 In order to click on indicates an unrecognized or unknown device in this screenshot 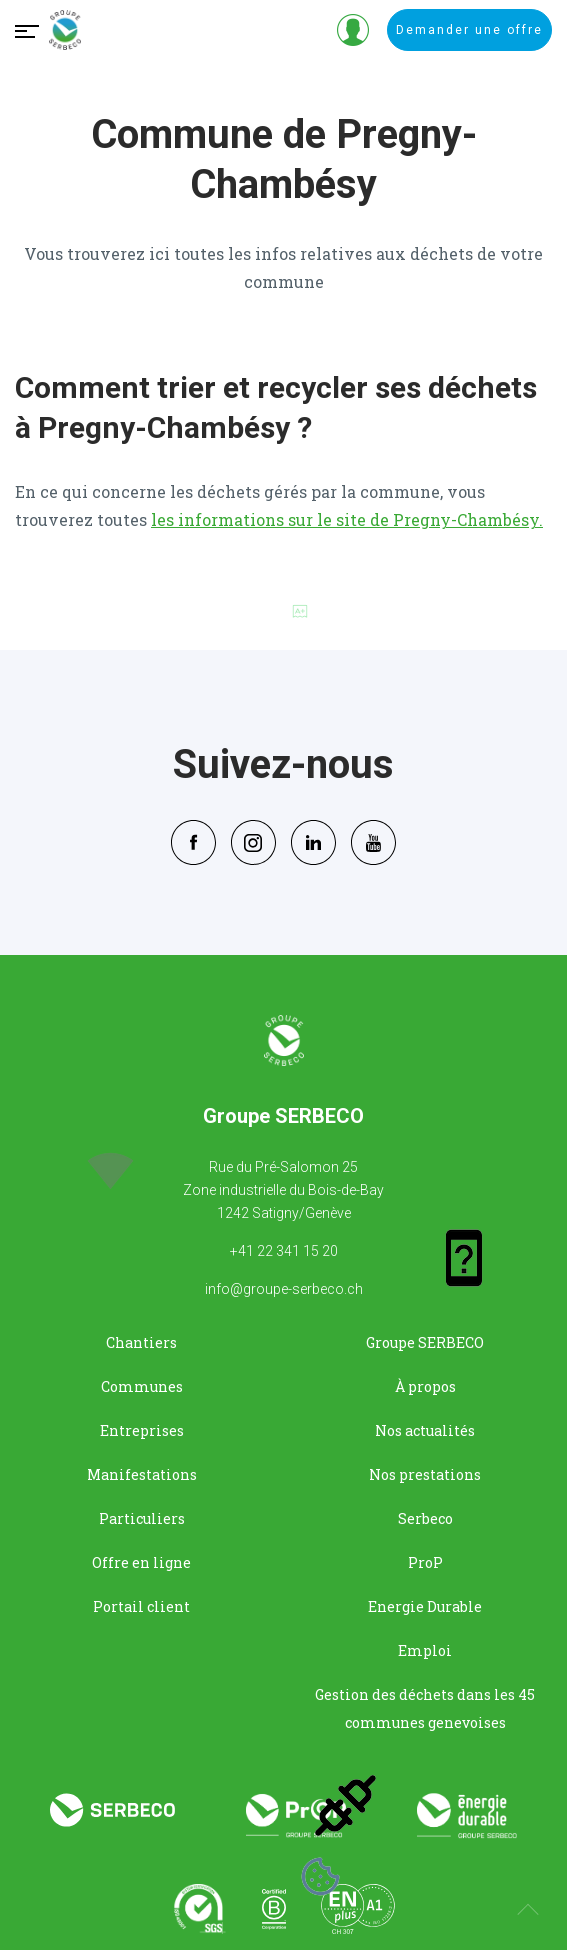, I will do `click(464, 1258)`.